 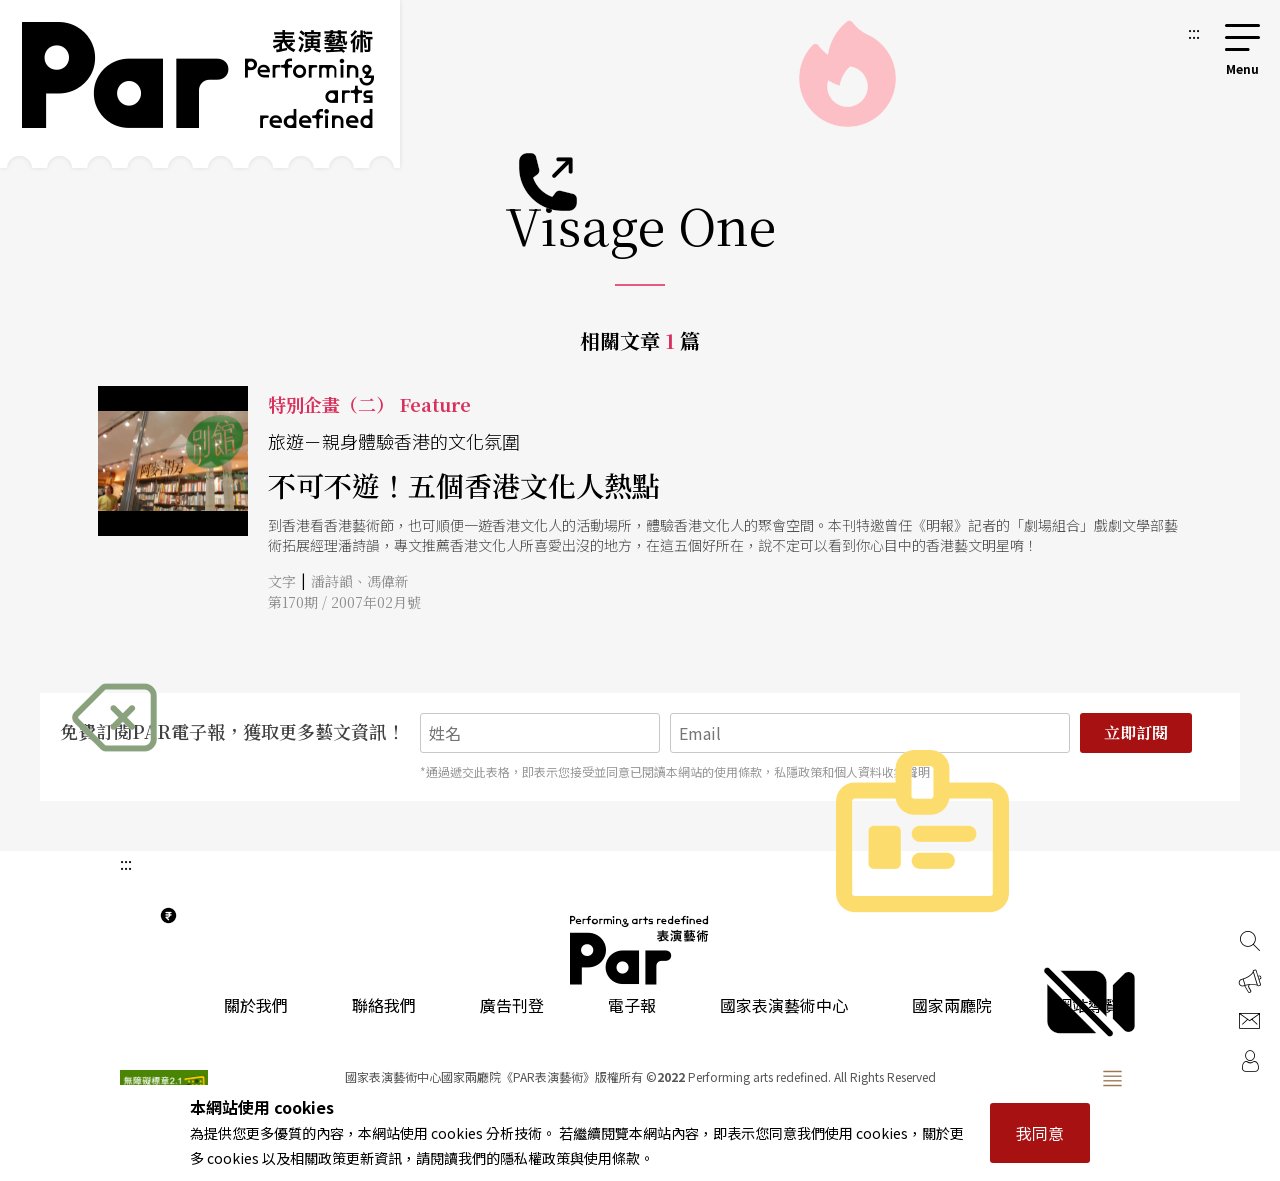 I want to click on view balance or payment amount in indian rupees, so click(x=168, y=915).